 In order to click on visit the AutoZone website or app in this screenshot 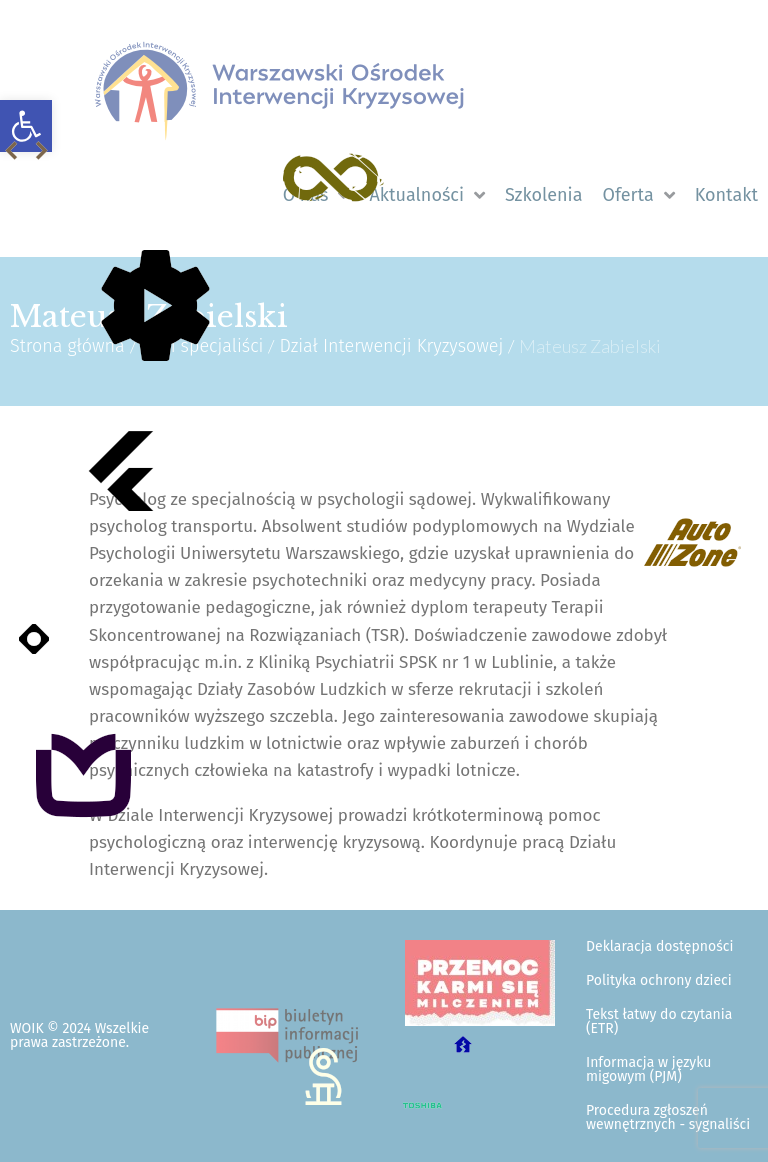, I will do `click(692, 542)`.